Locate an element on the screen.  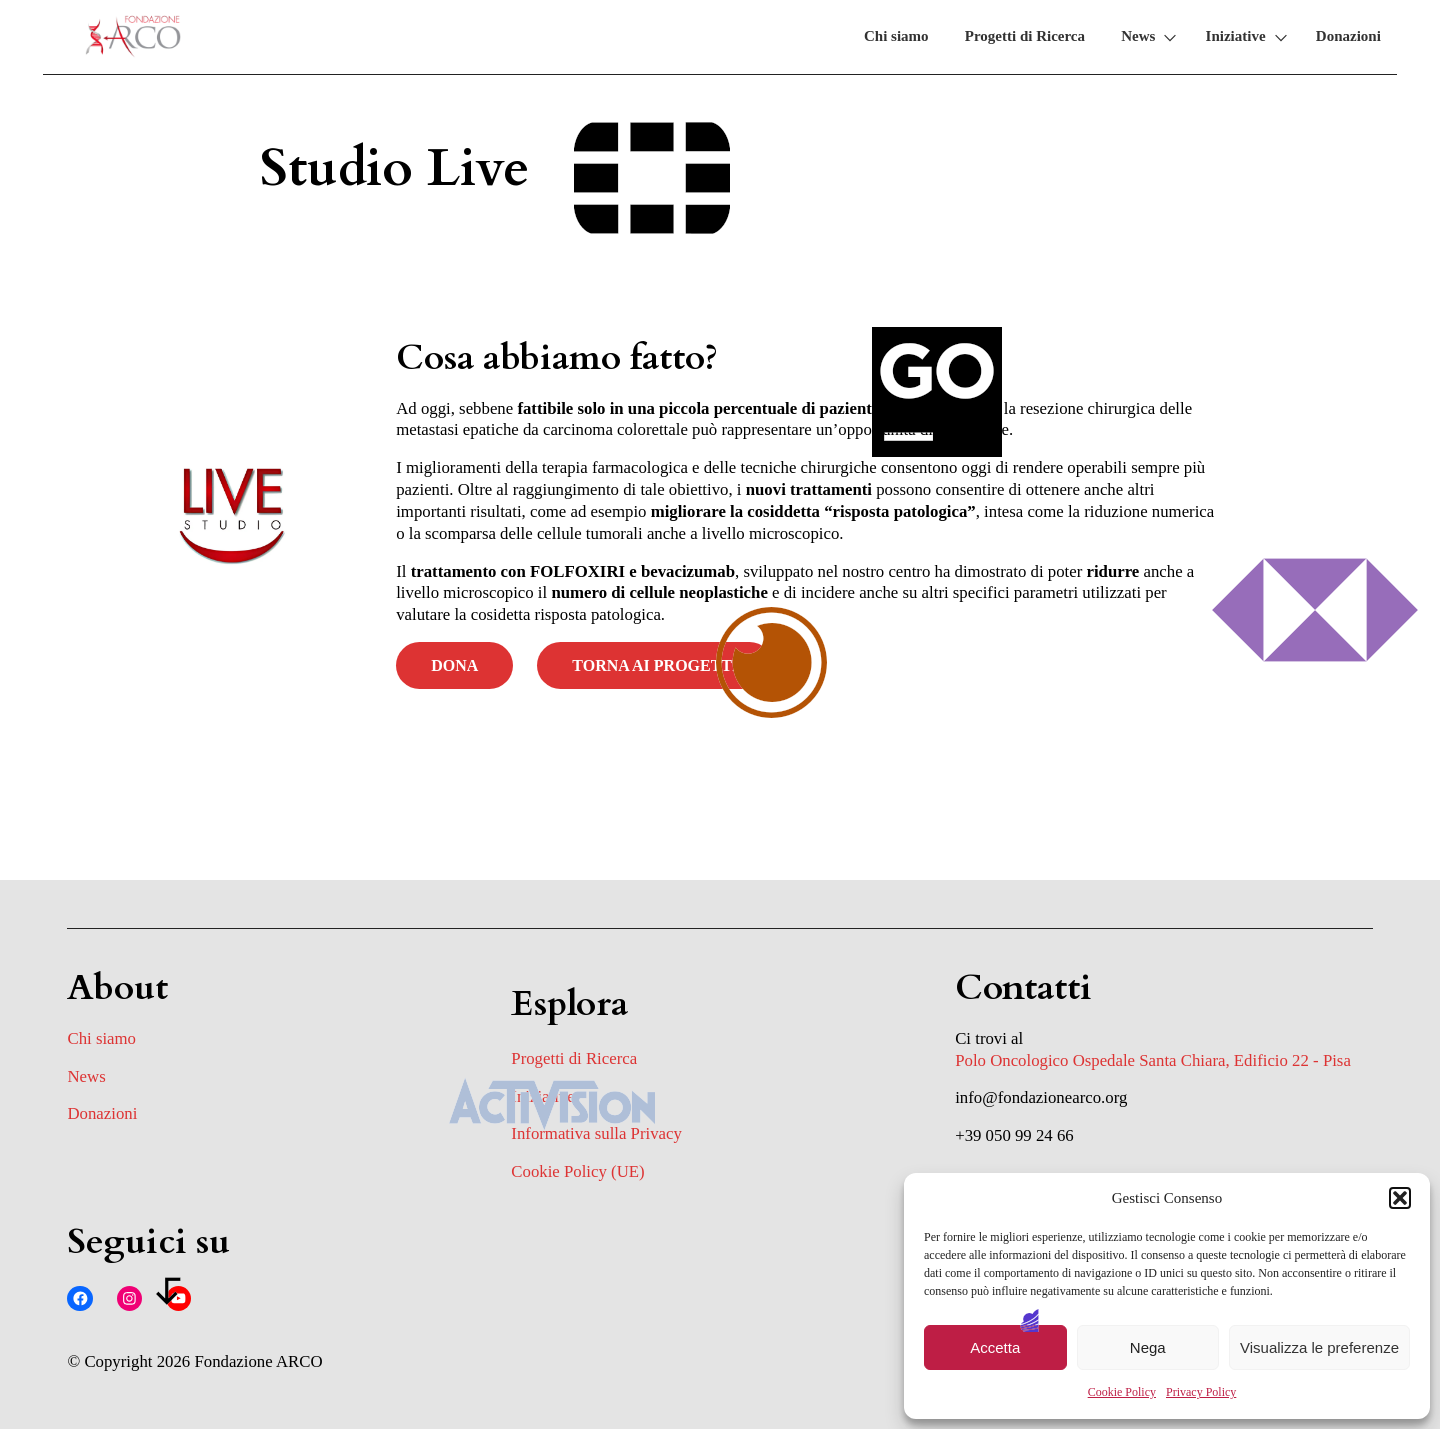
fortinet brand logo is located at coordinates (652, 178).